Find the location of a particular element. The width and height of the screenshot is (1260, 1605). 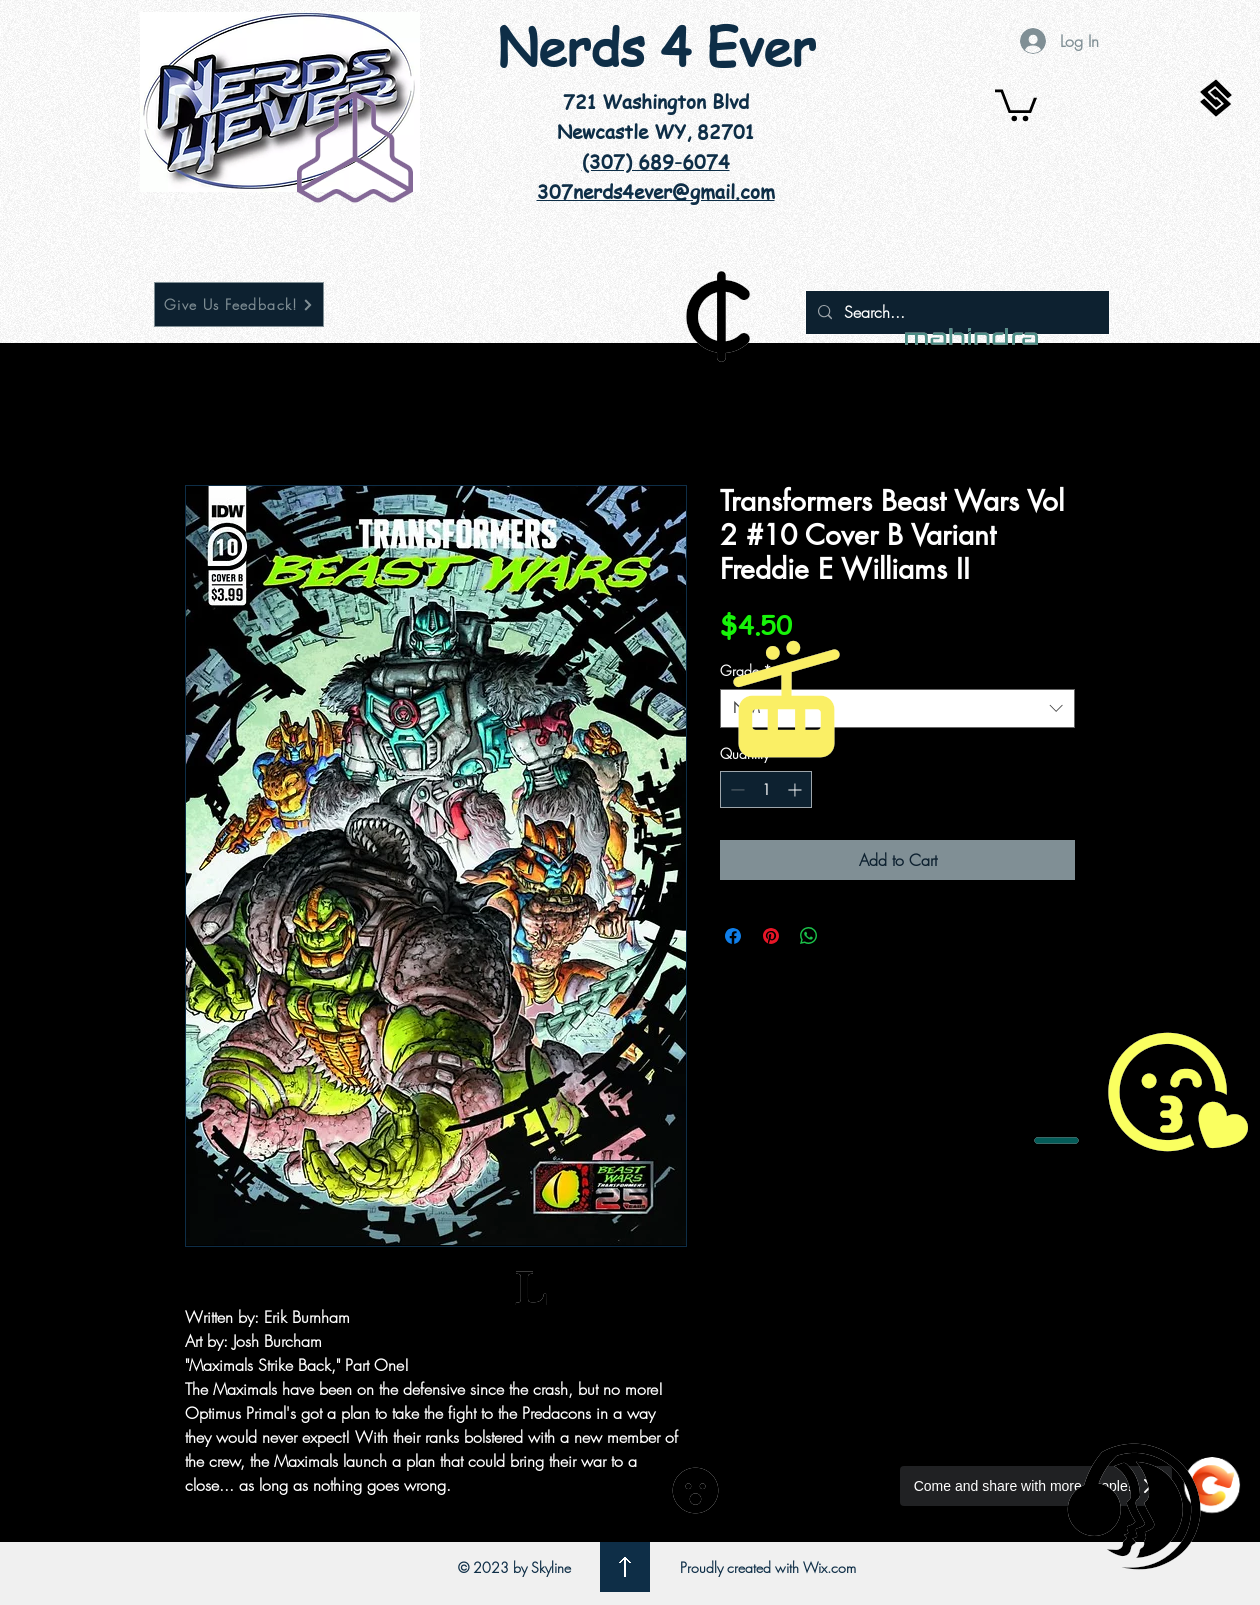

remove an item from a list or cart is located at coordinates (1056, 1140).